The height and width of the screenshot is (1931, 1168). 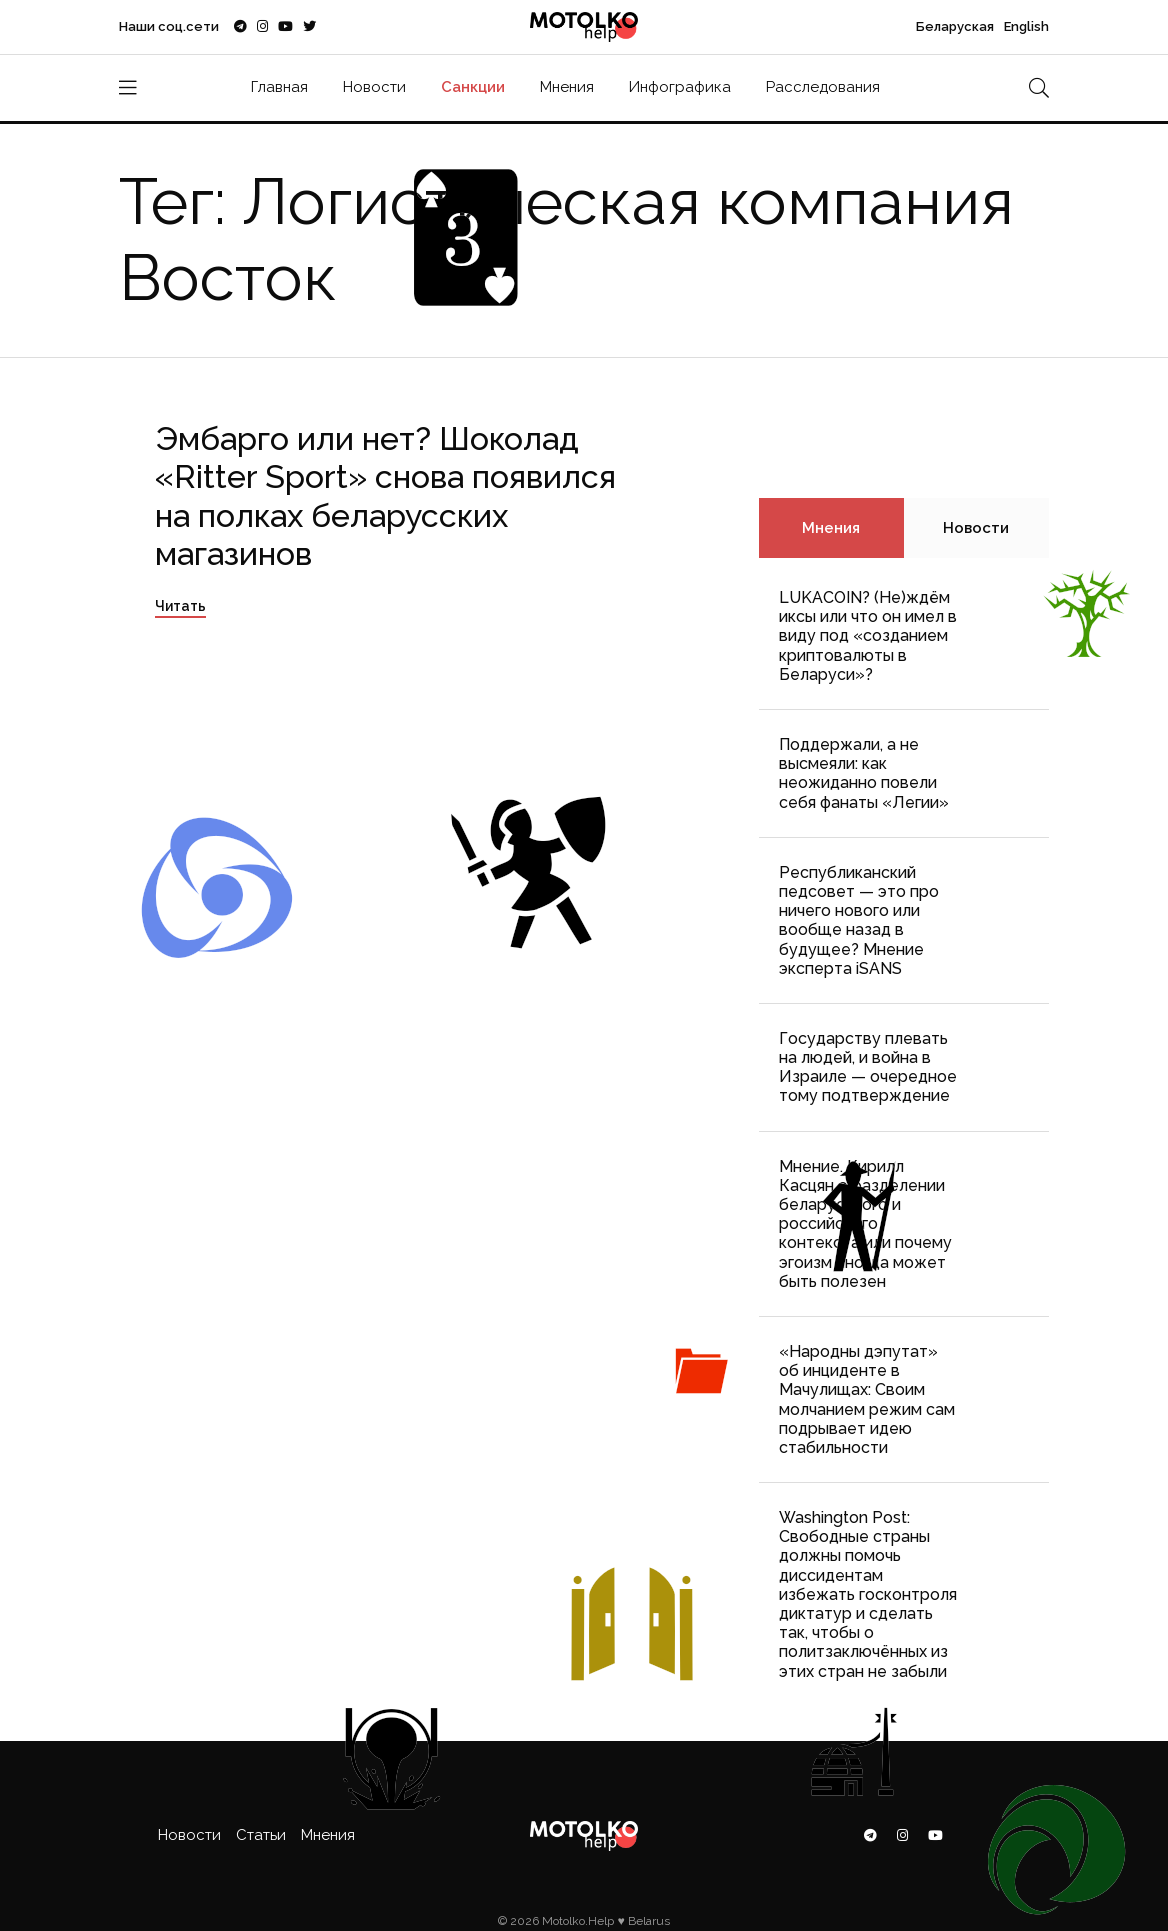 I want to click on indicates a swirling or cyclone effect in gameplay, so click(x=215, y=887).